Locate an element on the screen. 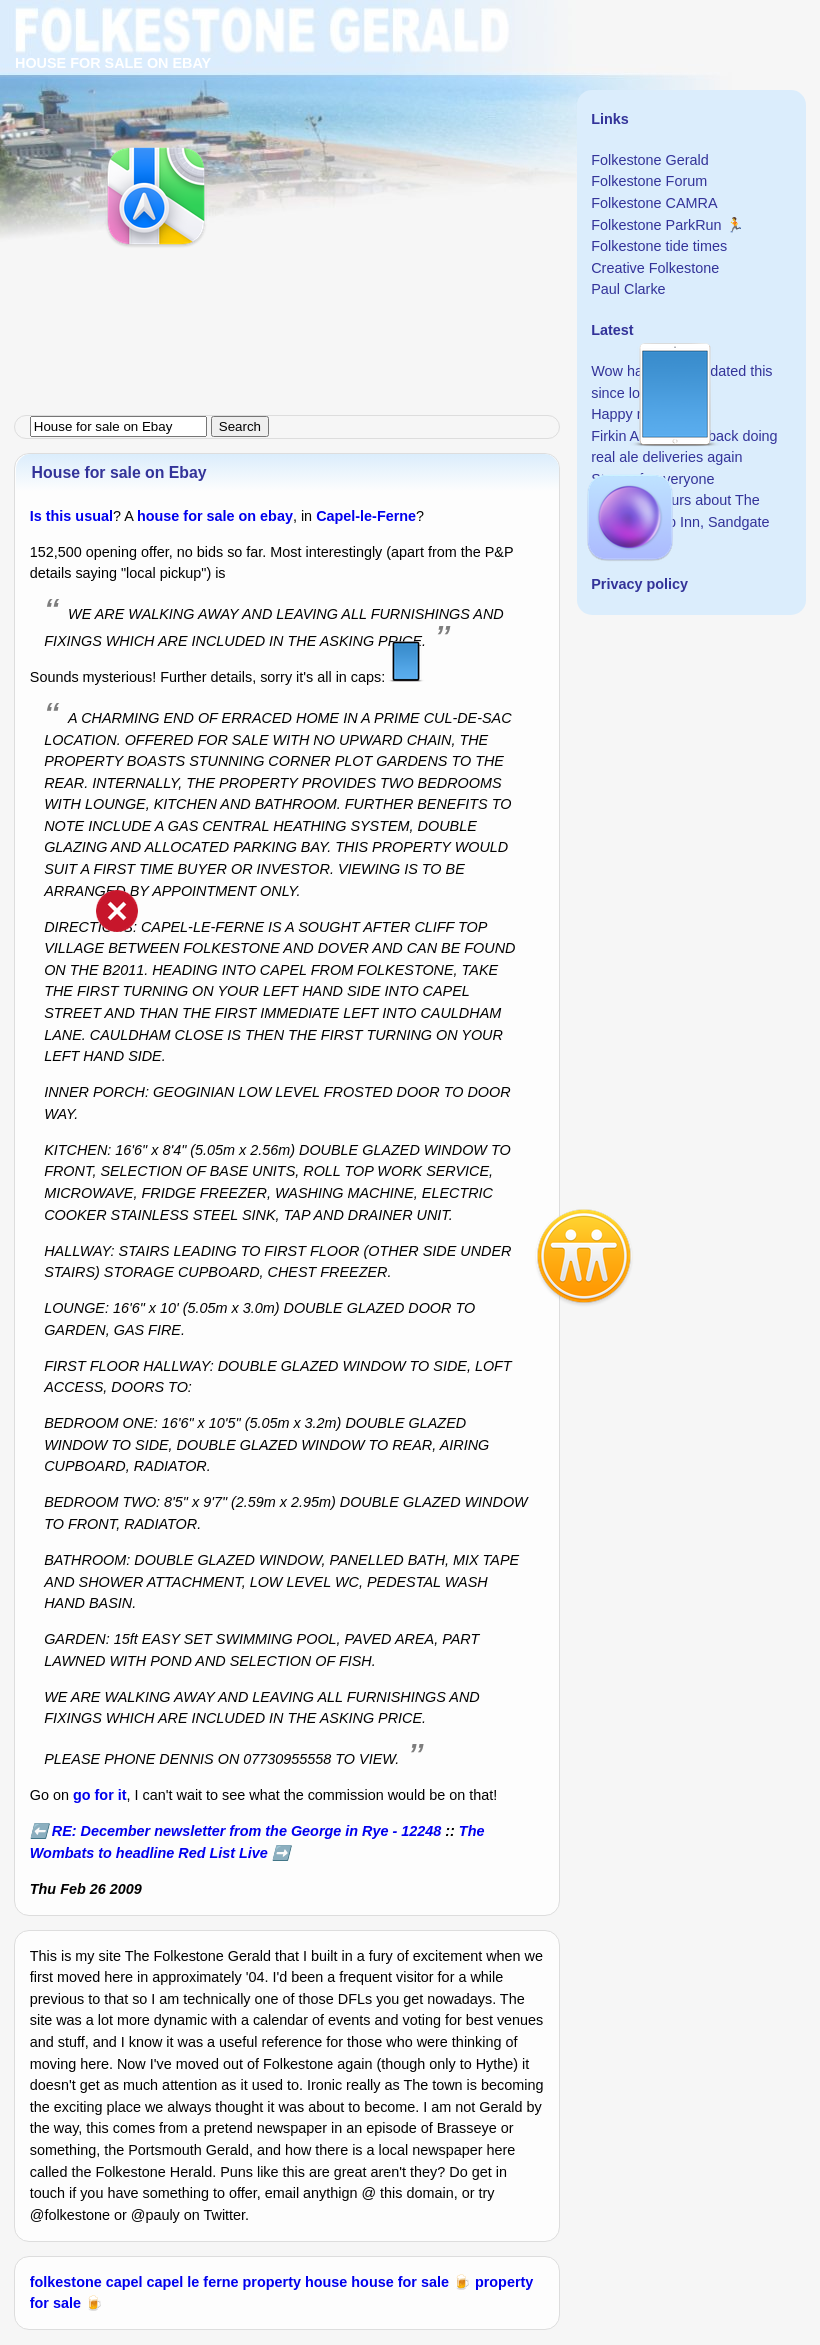 This screenshot has height=2345, width=820. open find my friends is located at coordinates (584, 1256).